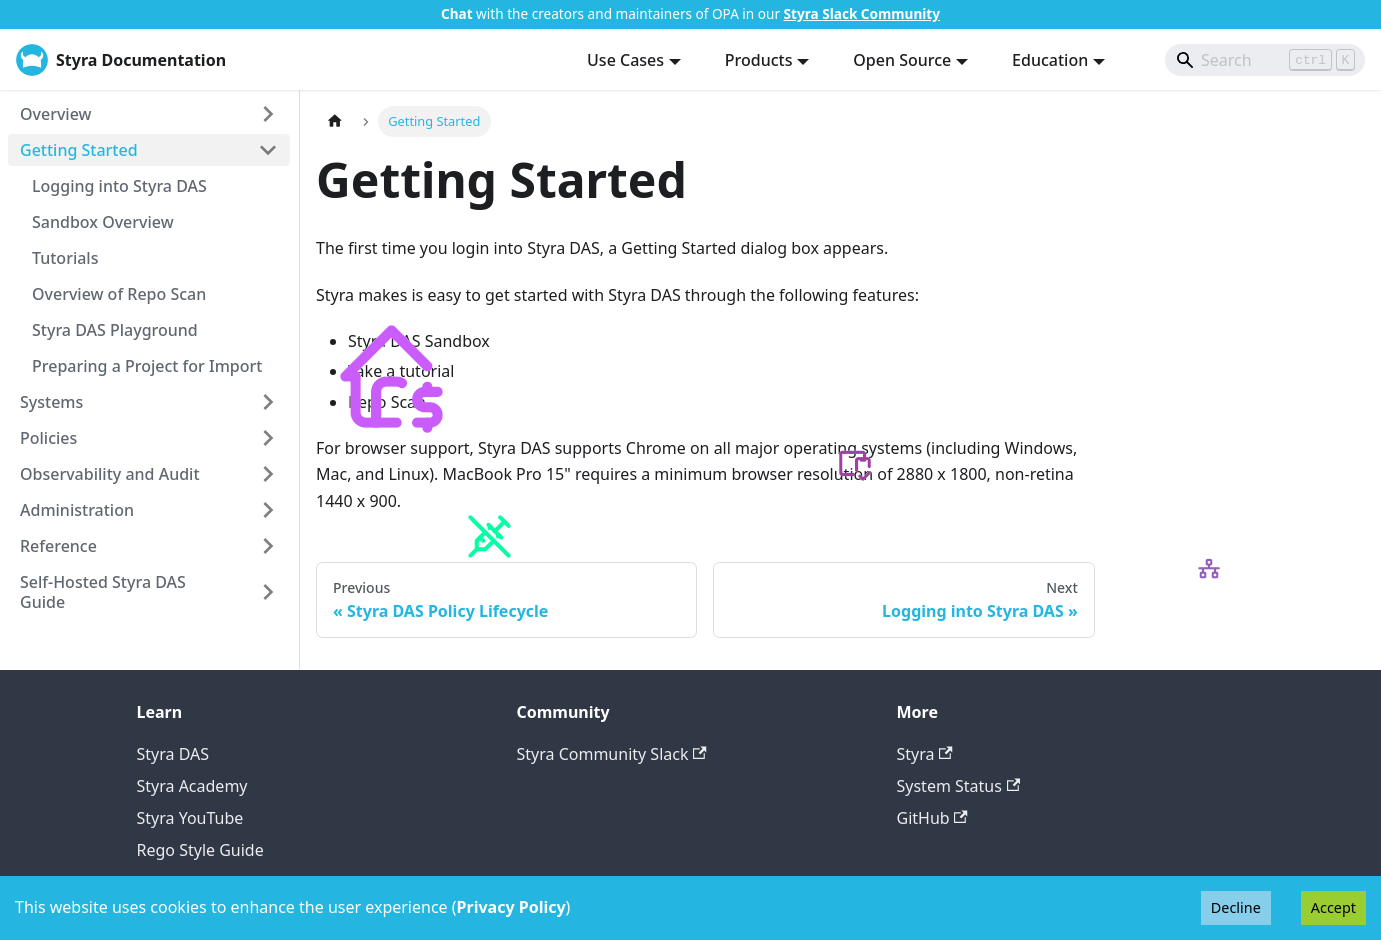 Image resolution: width=1381 pixels, height=940 pixels. What do you see at coordinates (855, 465) in the screenshot?
I see `devices successfully synced or connected` at bounding box center [855, 465].